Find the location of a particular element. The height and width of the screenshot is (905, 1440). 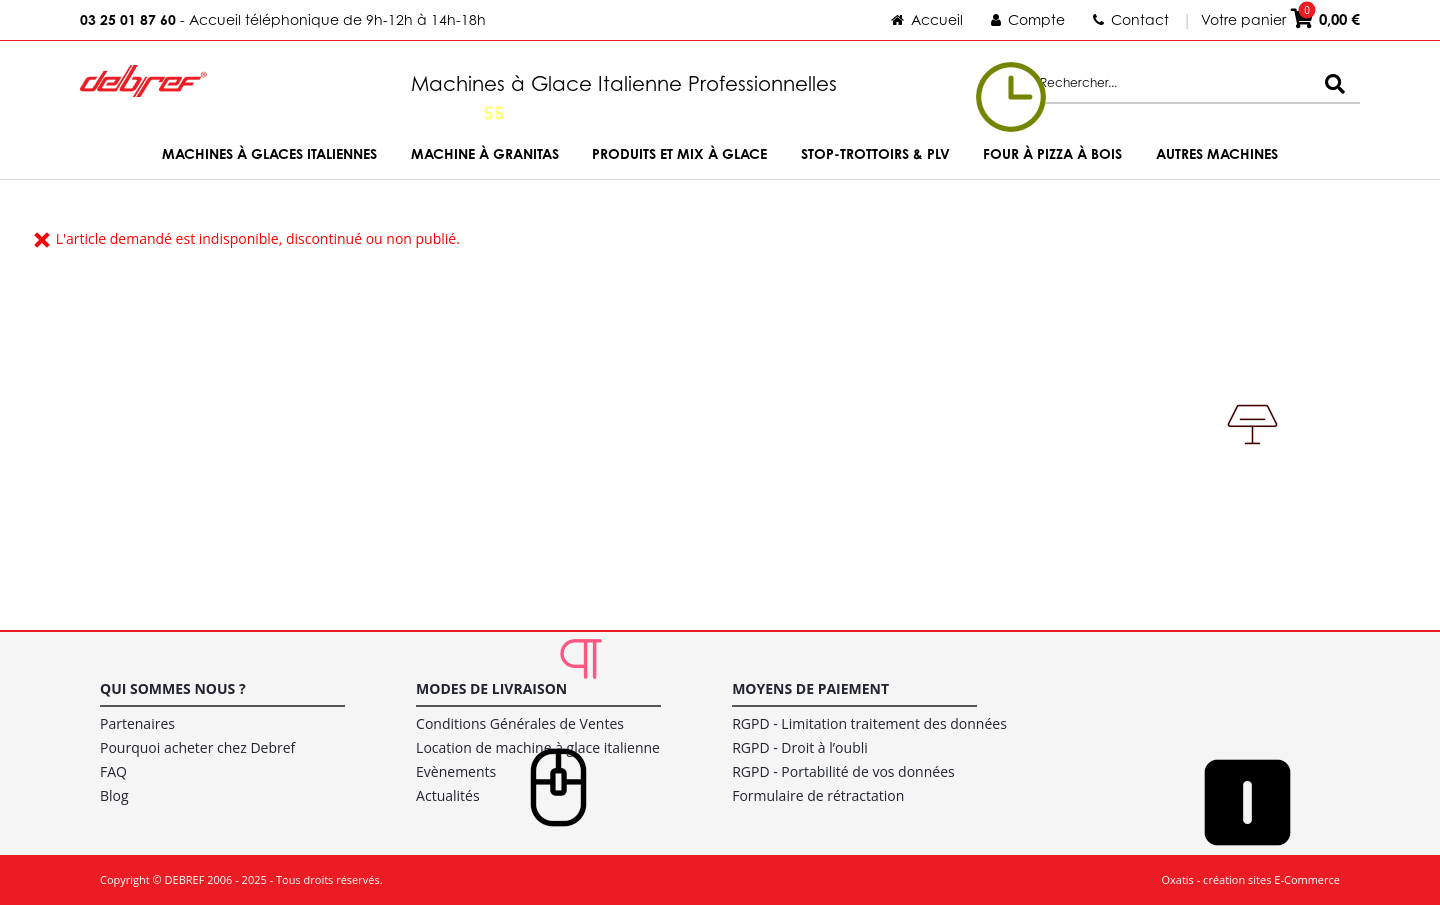

format text as a paragraph is located at coordinates (582, 659).